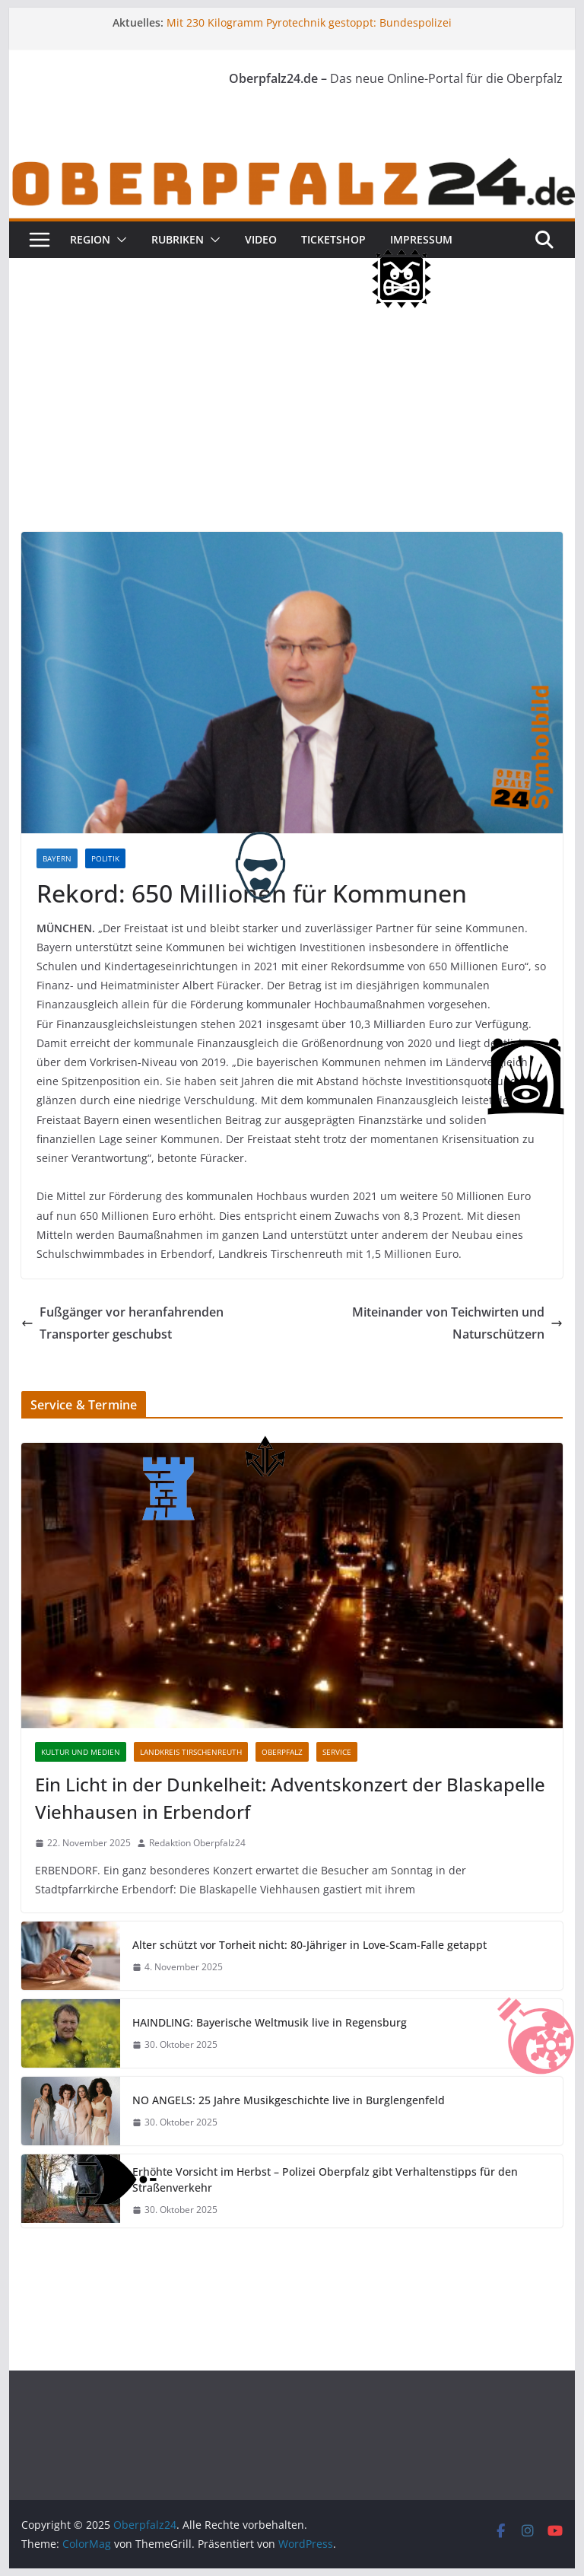  I want to click on use a frost potion or ice spell item, so click(535, 2035).